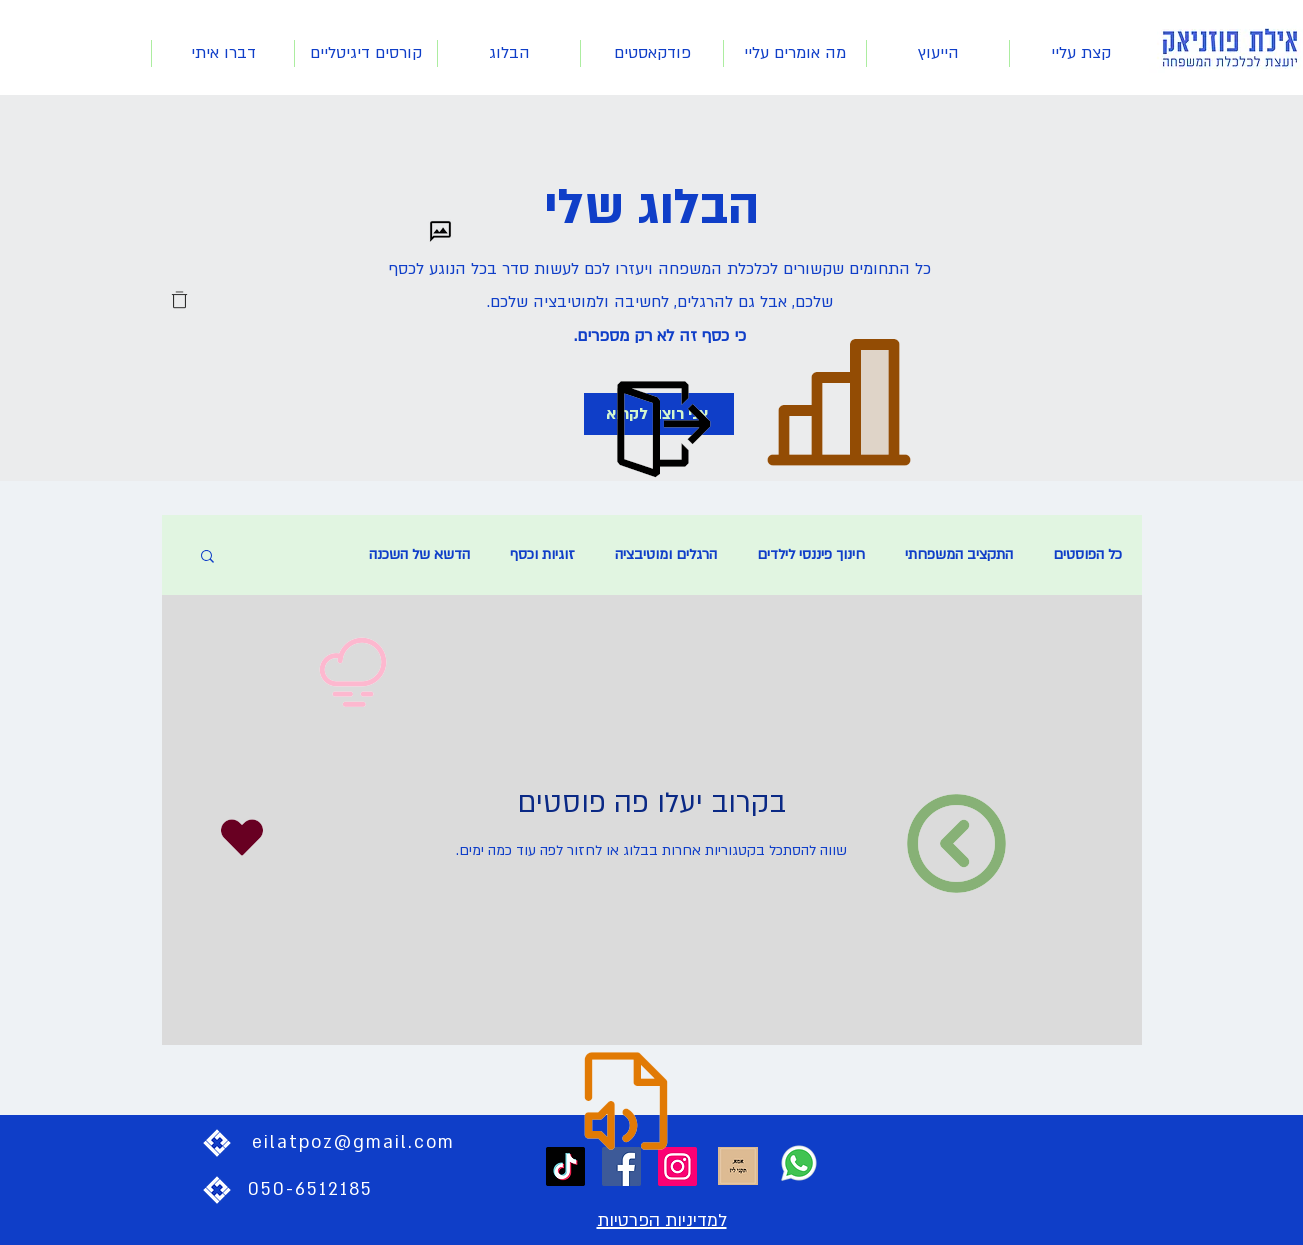  What do you see at coordinates (440, 231) in the screenshot?
I see `send or receive a picture message` at bounding box center [440, 231].